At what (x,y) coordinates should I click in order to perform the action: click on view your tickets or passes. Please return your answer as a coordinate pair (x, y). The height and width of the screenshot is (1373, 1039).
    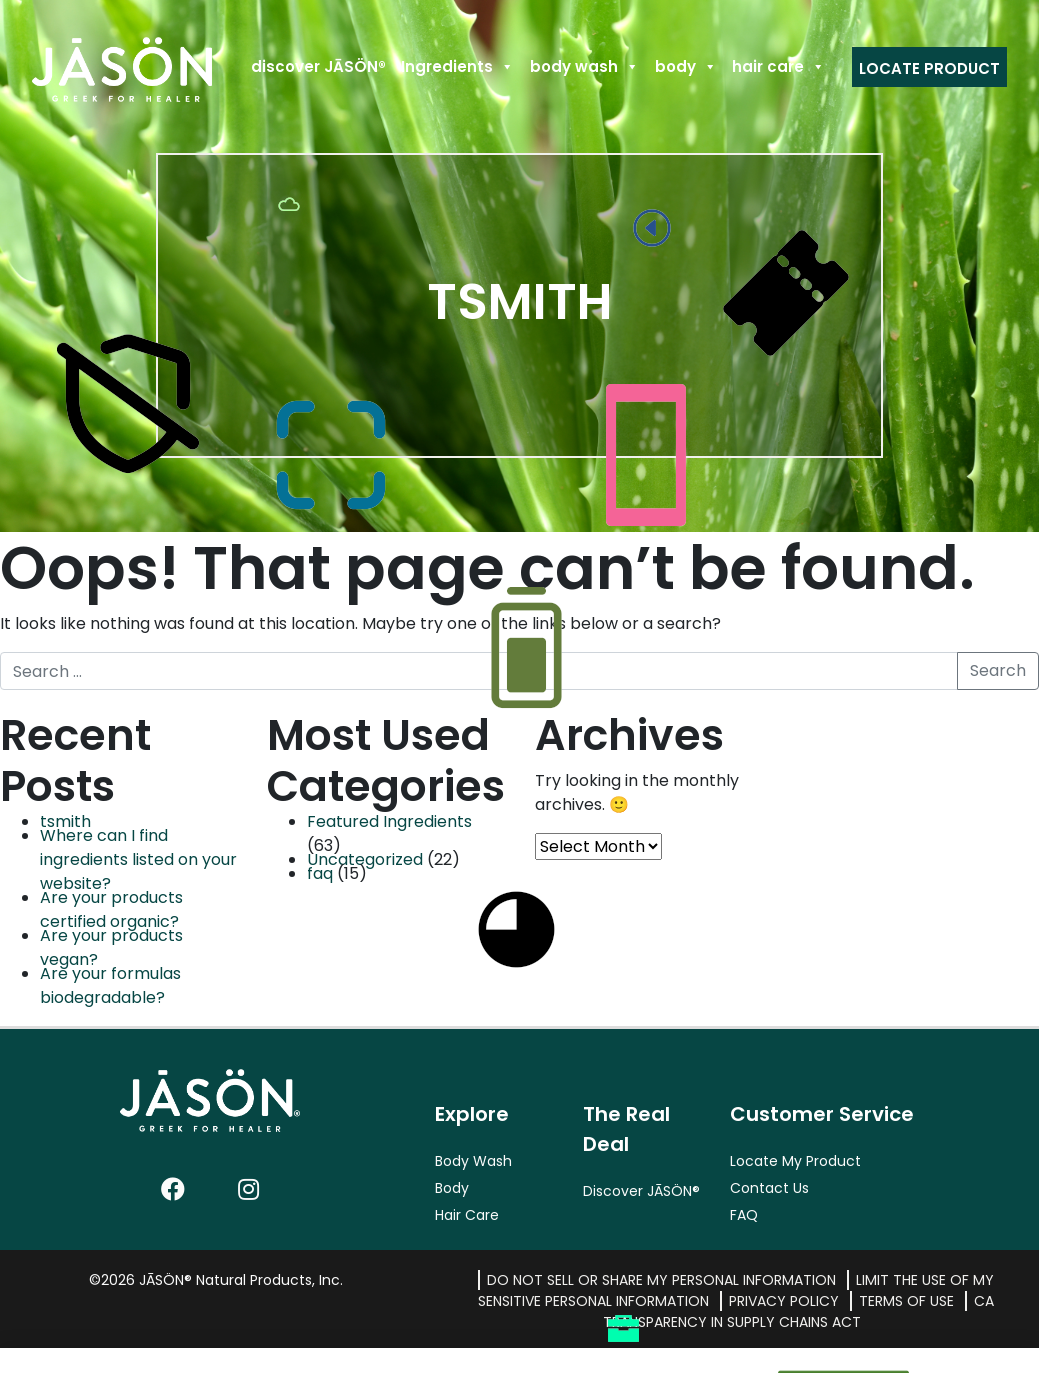
    Looking at the image, I should click on (786, 293).